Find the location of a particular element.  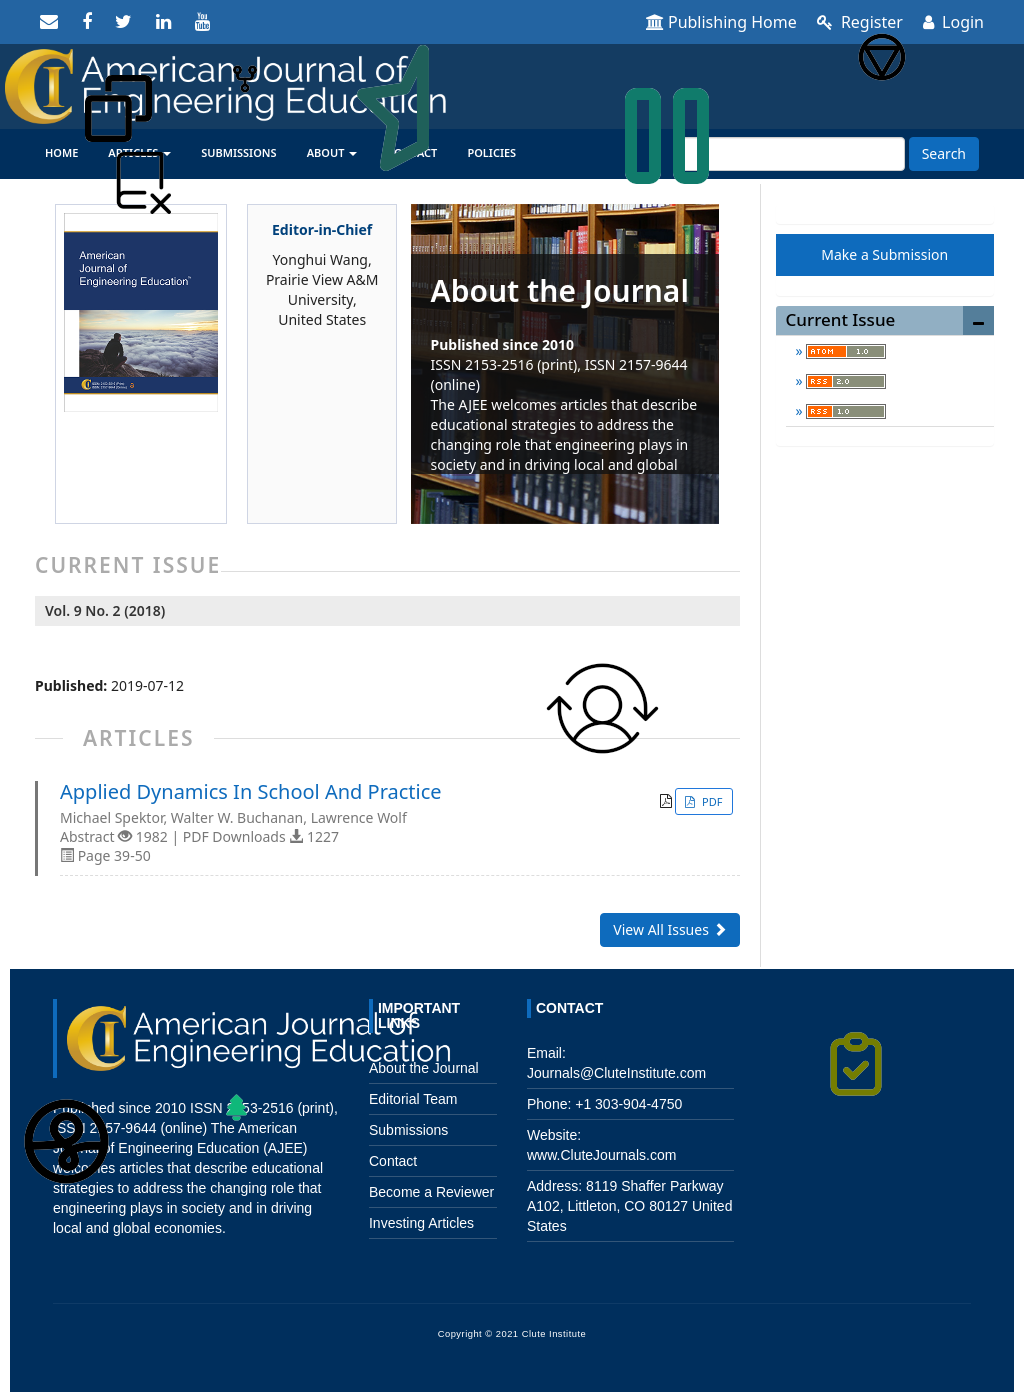

pause media playback is located at coordinates (667, 136).